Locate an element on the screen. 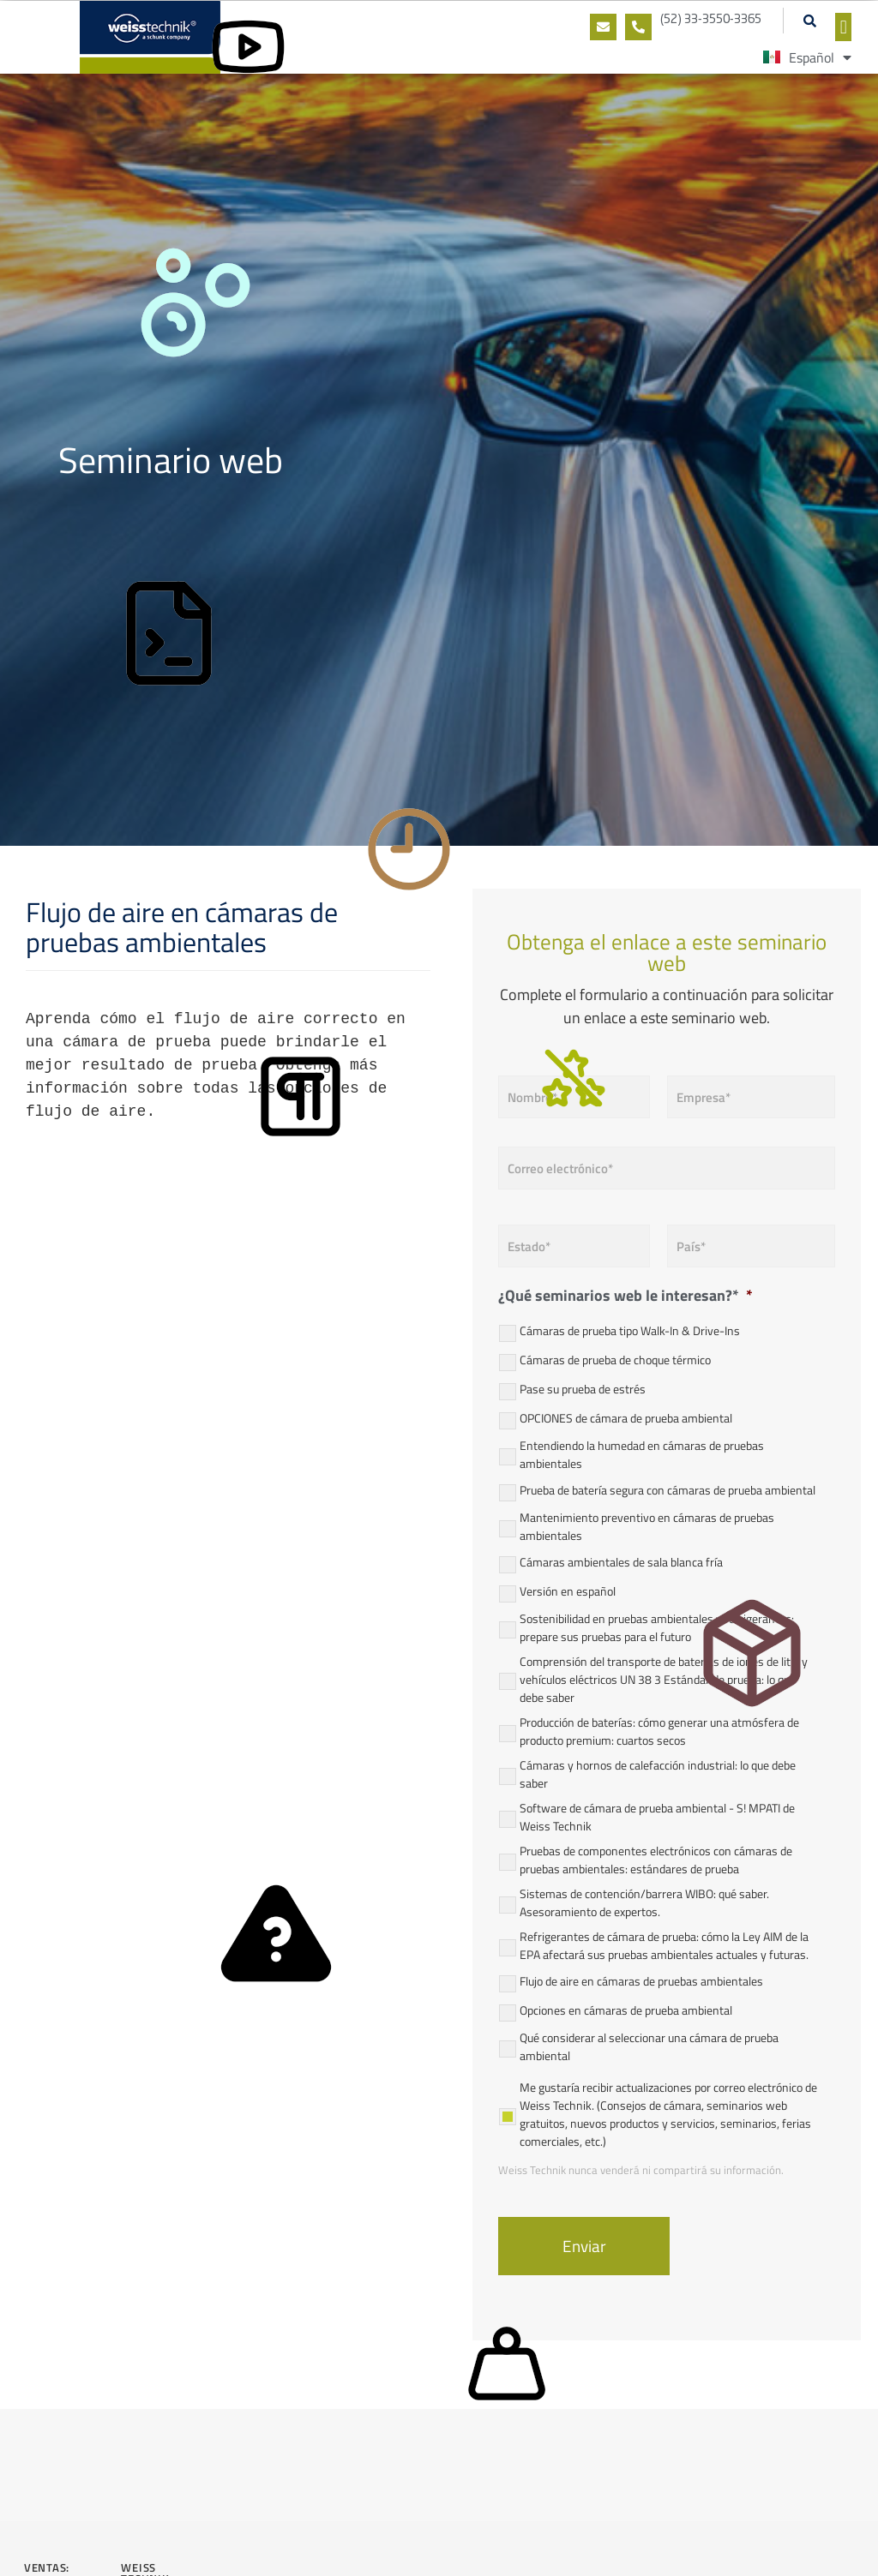 The width and height of the screenshot is (878, 2576). set or adjust item weight is located at coordinates (507, 2365).